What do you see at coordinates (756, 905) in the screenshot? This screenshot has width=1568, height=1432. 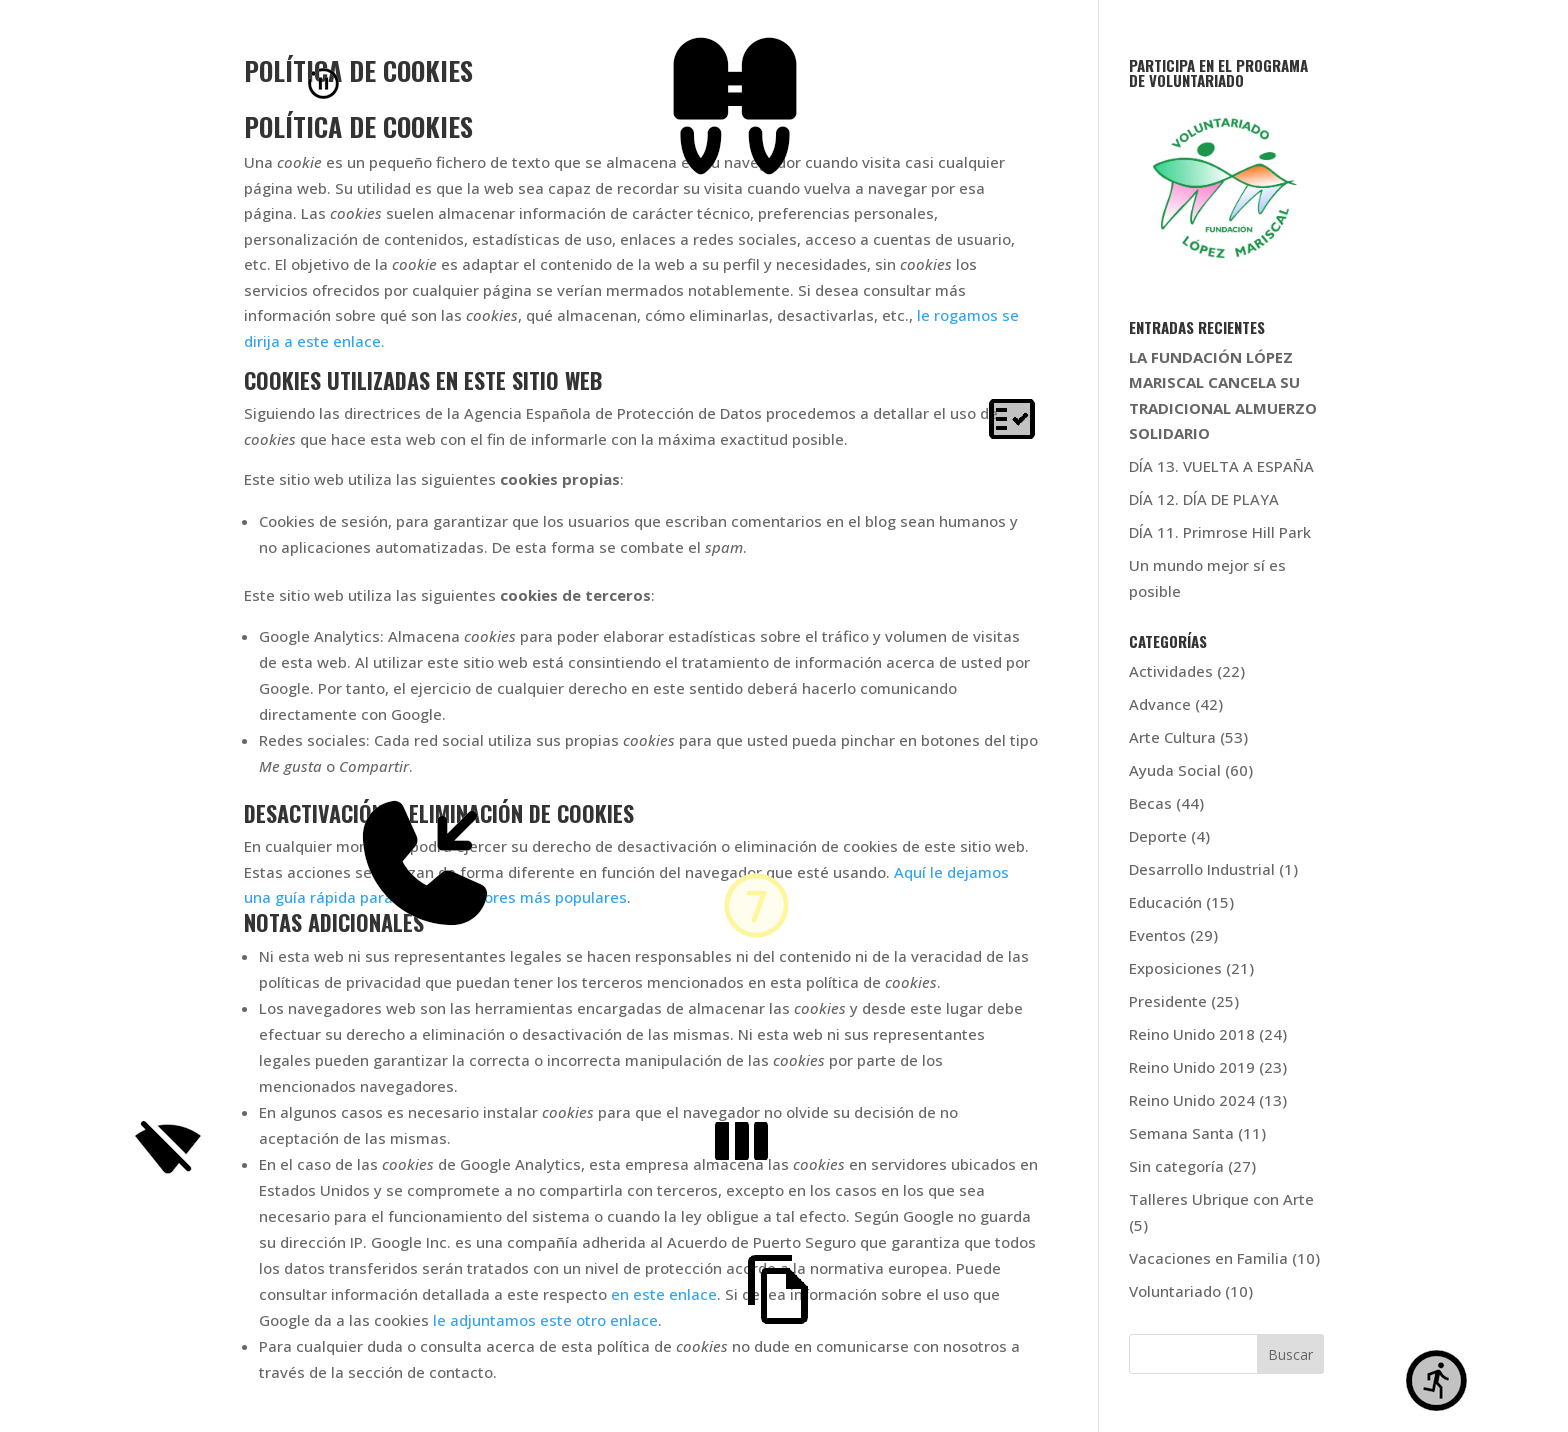 I see `indicates step seven in a numbered process` at bounding box center [756, 905].